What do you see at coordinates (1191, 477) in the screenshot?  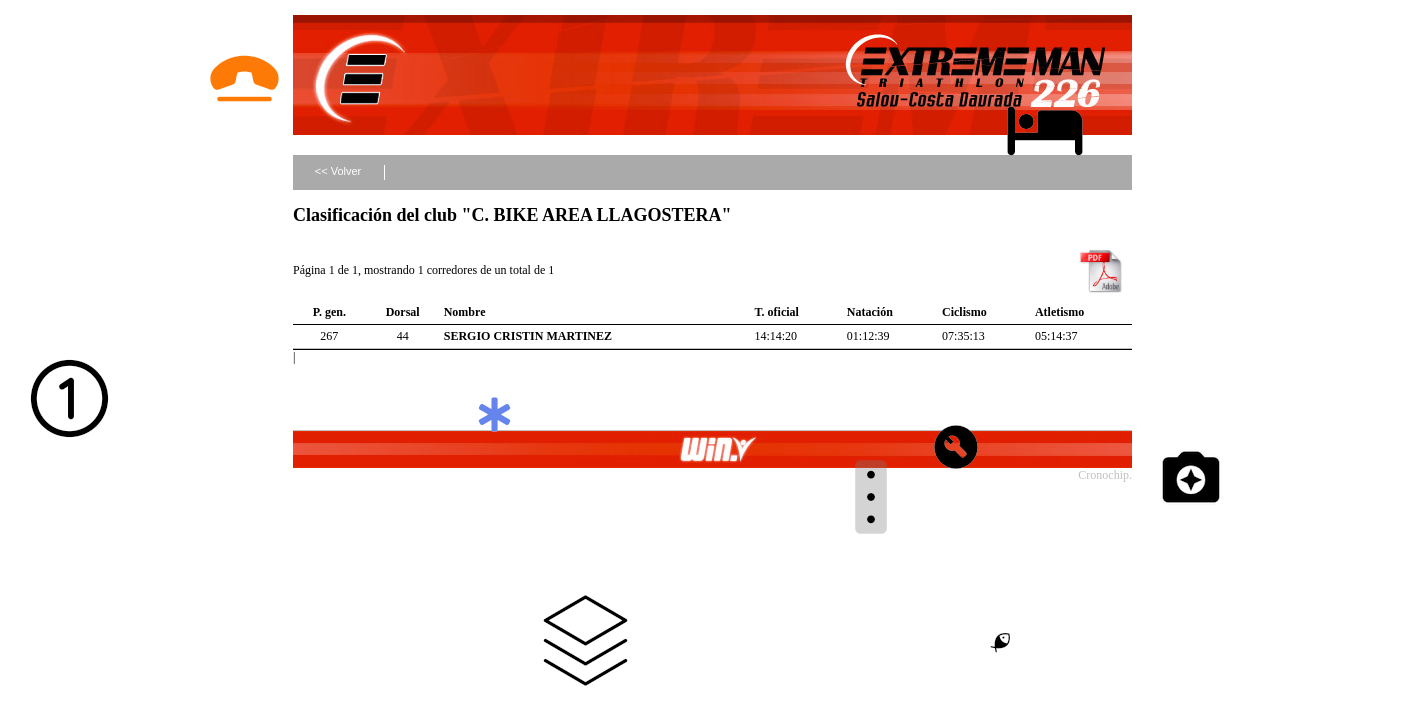 I see `enhance or improve photo quality` at bounding box center [1191, 477].